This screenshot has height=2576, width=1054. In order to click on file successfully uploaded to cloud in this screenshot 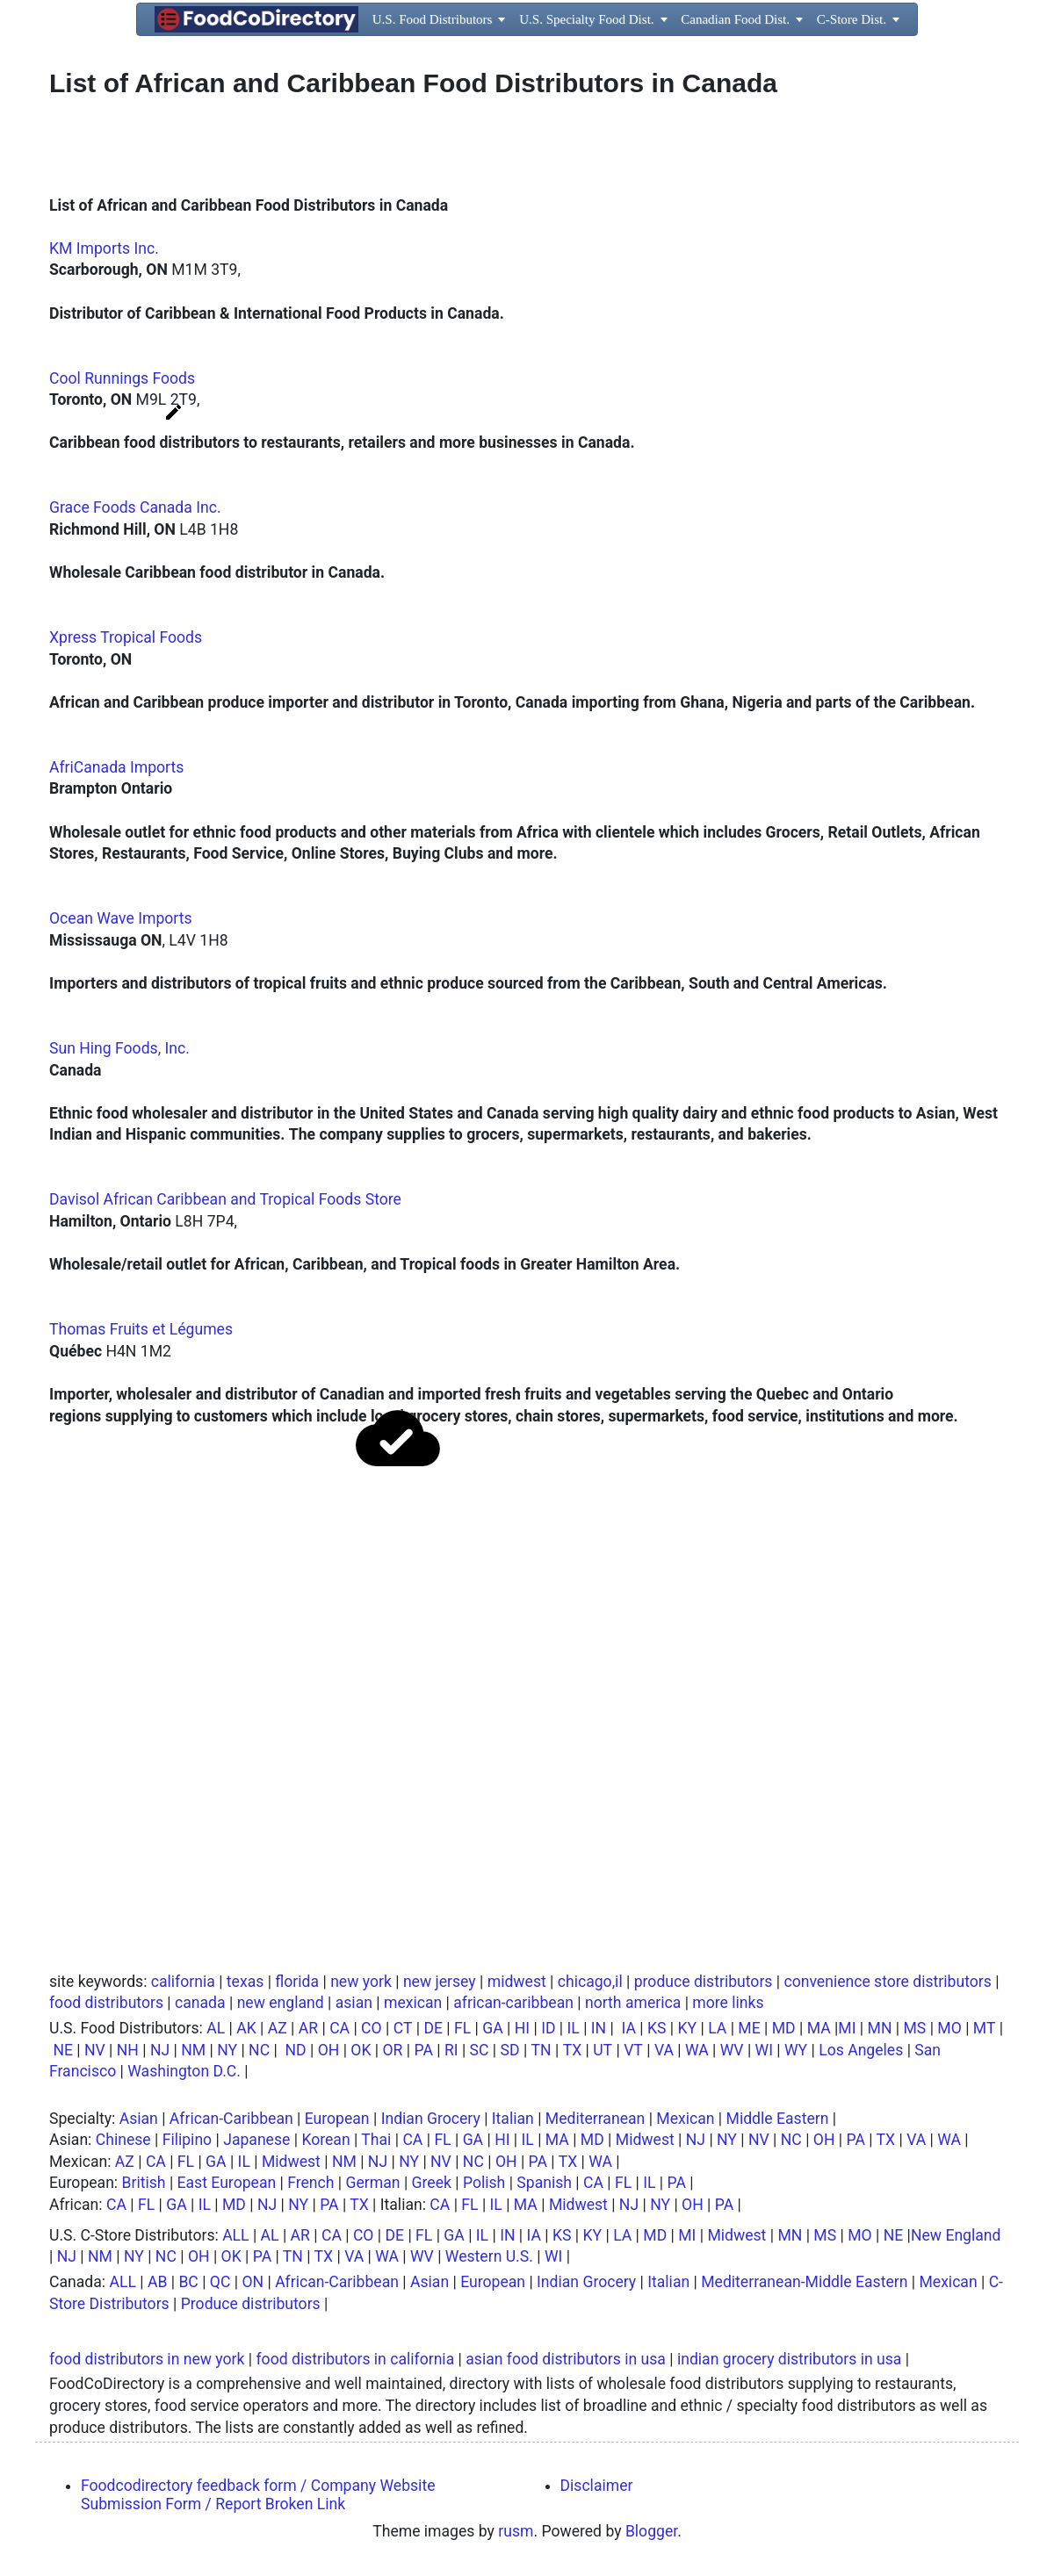, I will do `click(398, 1438)`.